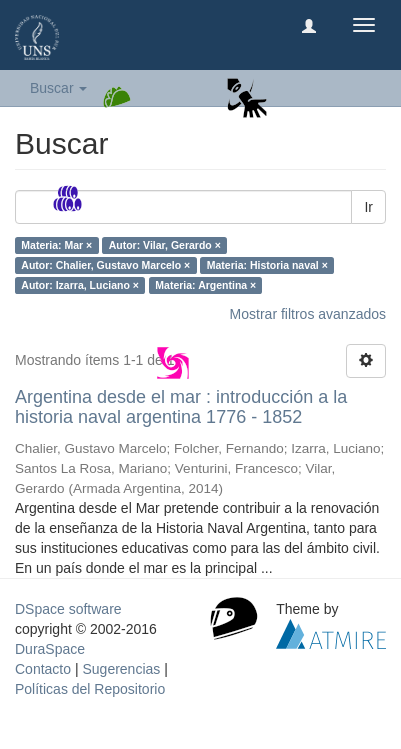 This screenshot has width=401, height=749. Describe the element at coordinates (117, 97) in the screenshot. I see `browse mexican food options` at that location.